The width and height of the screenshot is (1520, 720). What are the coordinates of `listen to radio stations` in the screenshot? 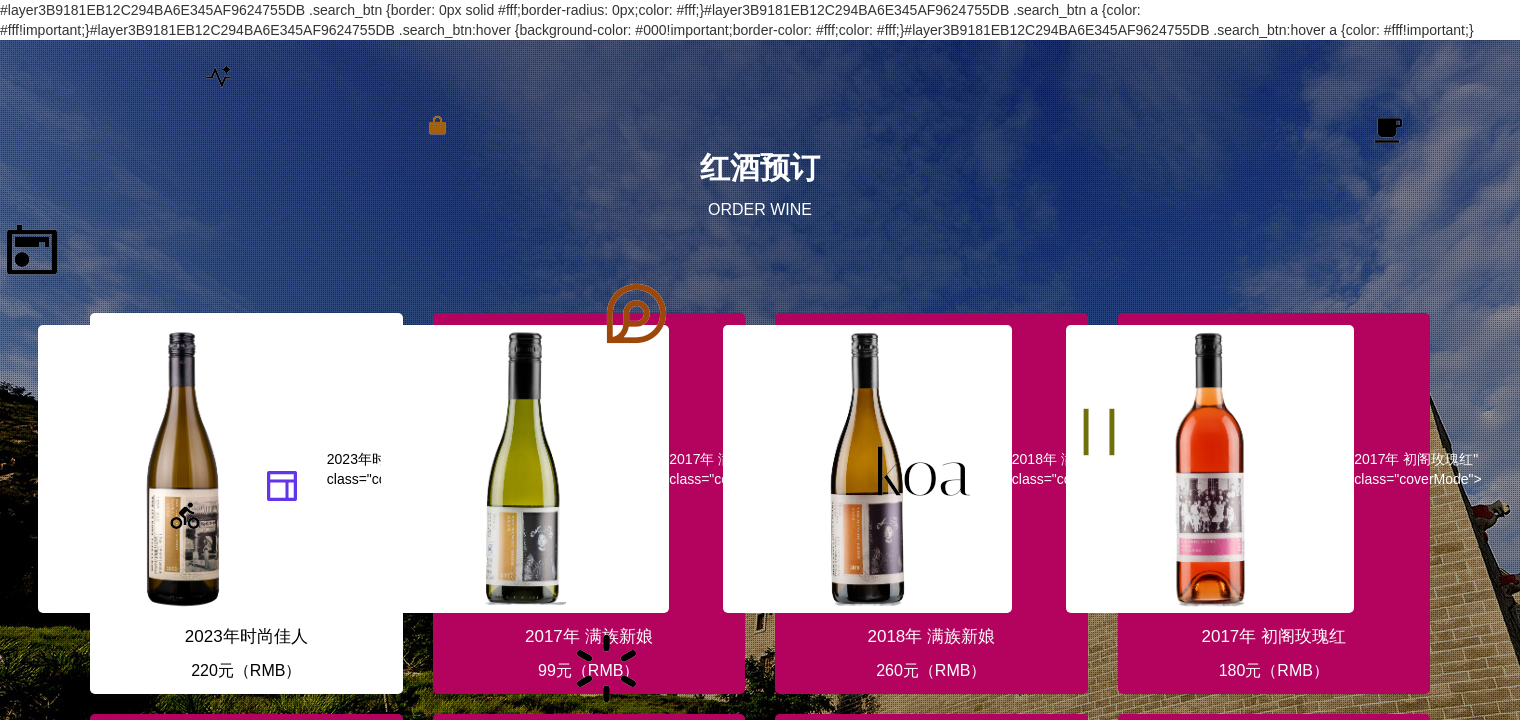 It's located at (32, 252).